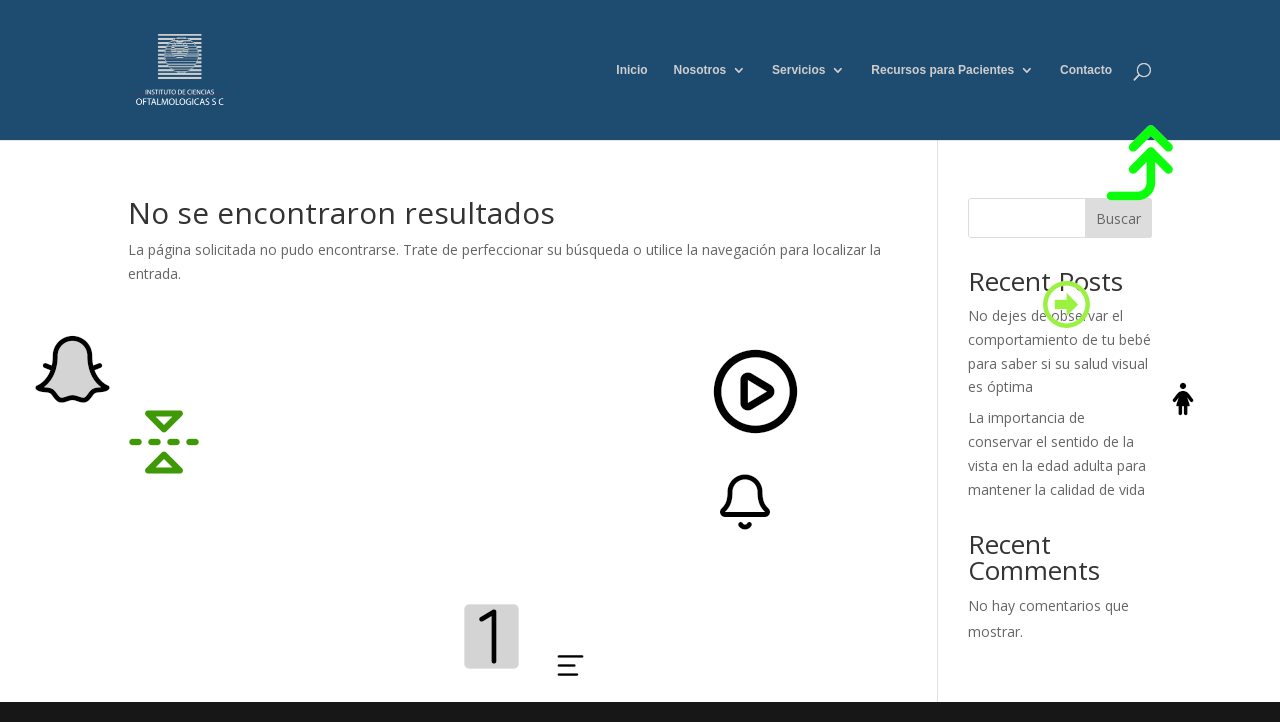  I want to click on indicates female or women's restroom, so click(1183, 399).